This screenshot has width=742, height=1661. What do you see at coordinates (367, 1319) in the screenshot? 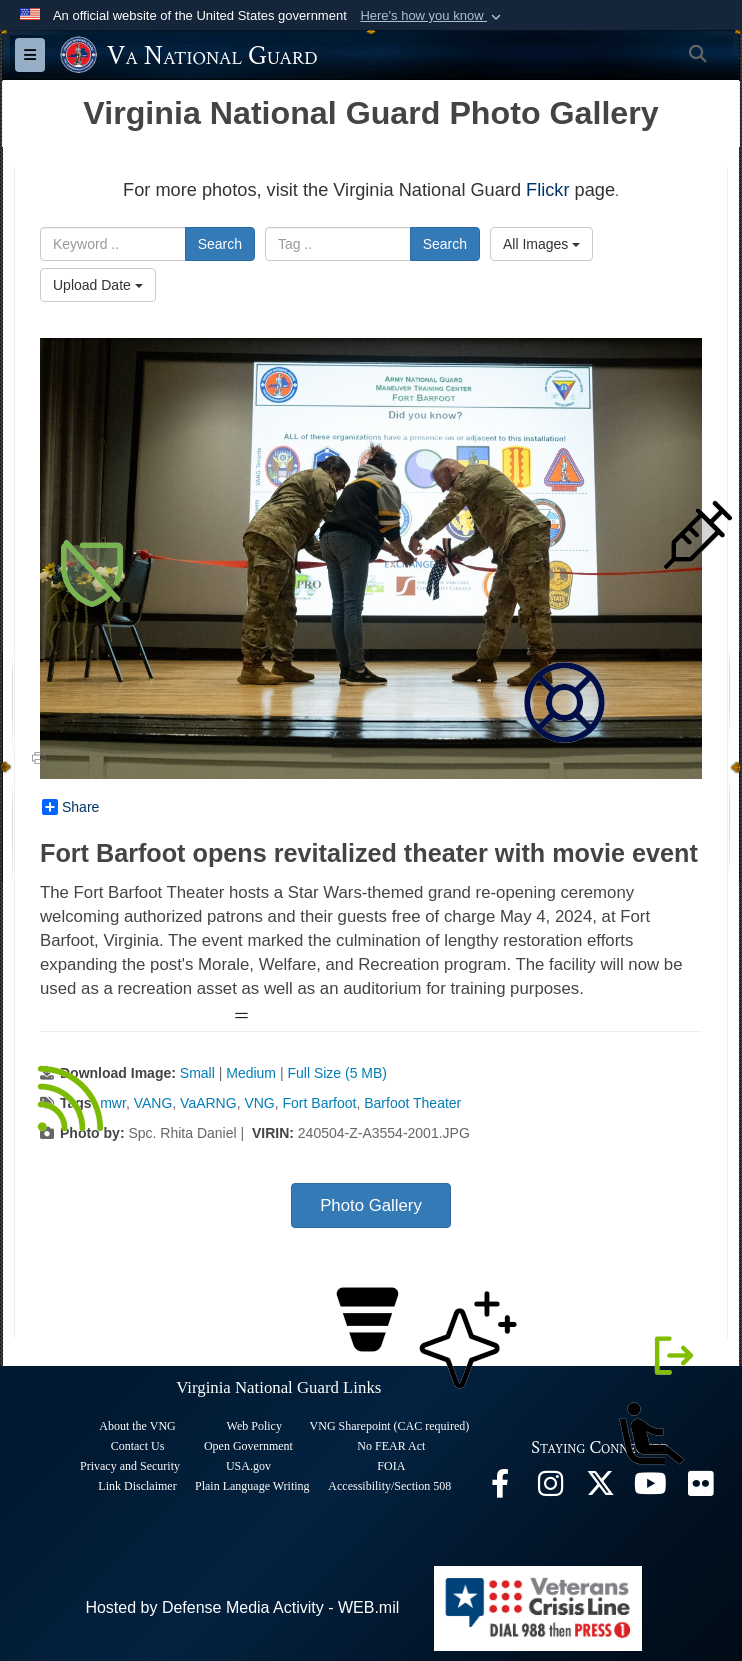
I see `view sales funnel analytics` at bounding box center [367, 1319].